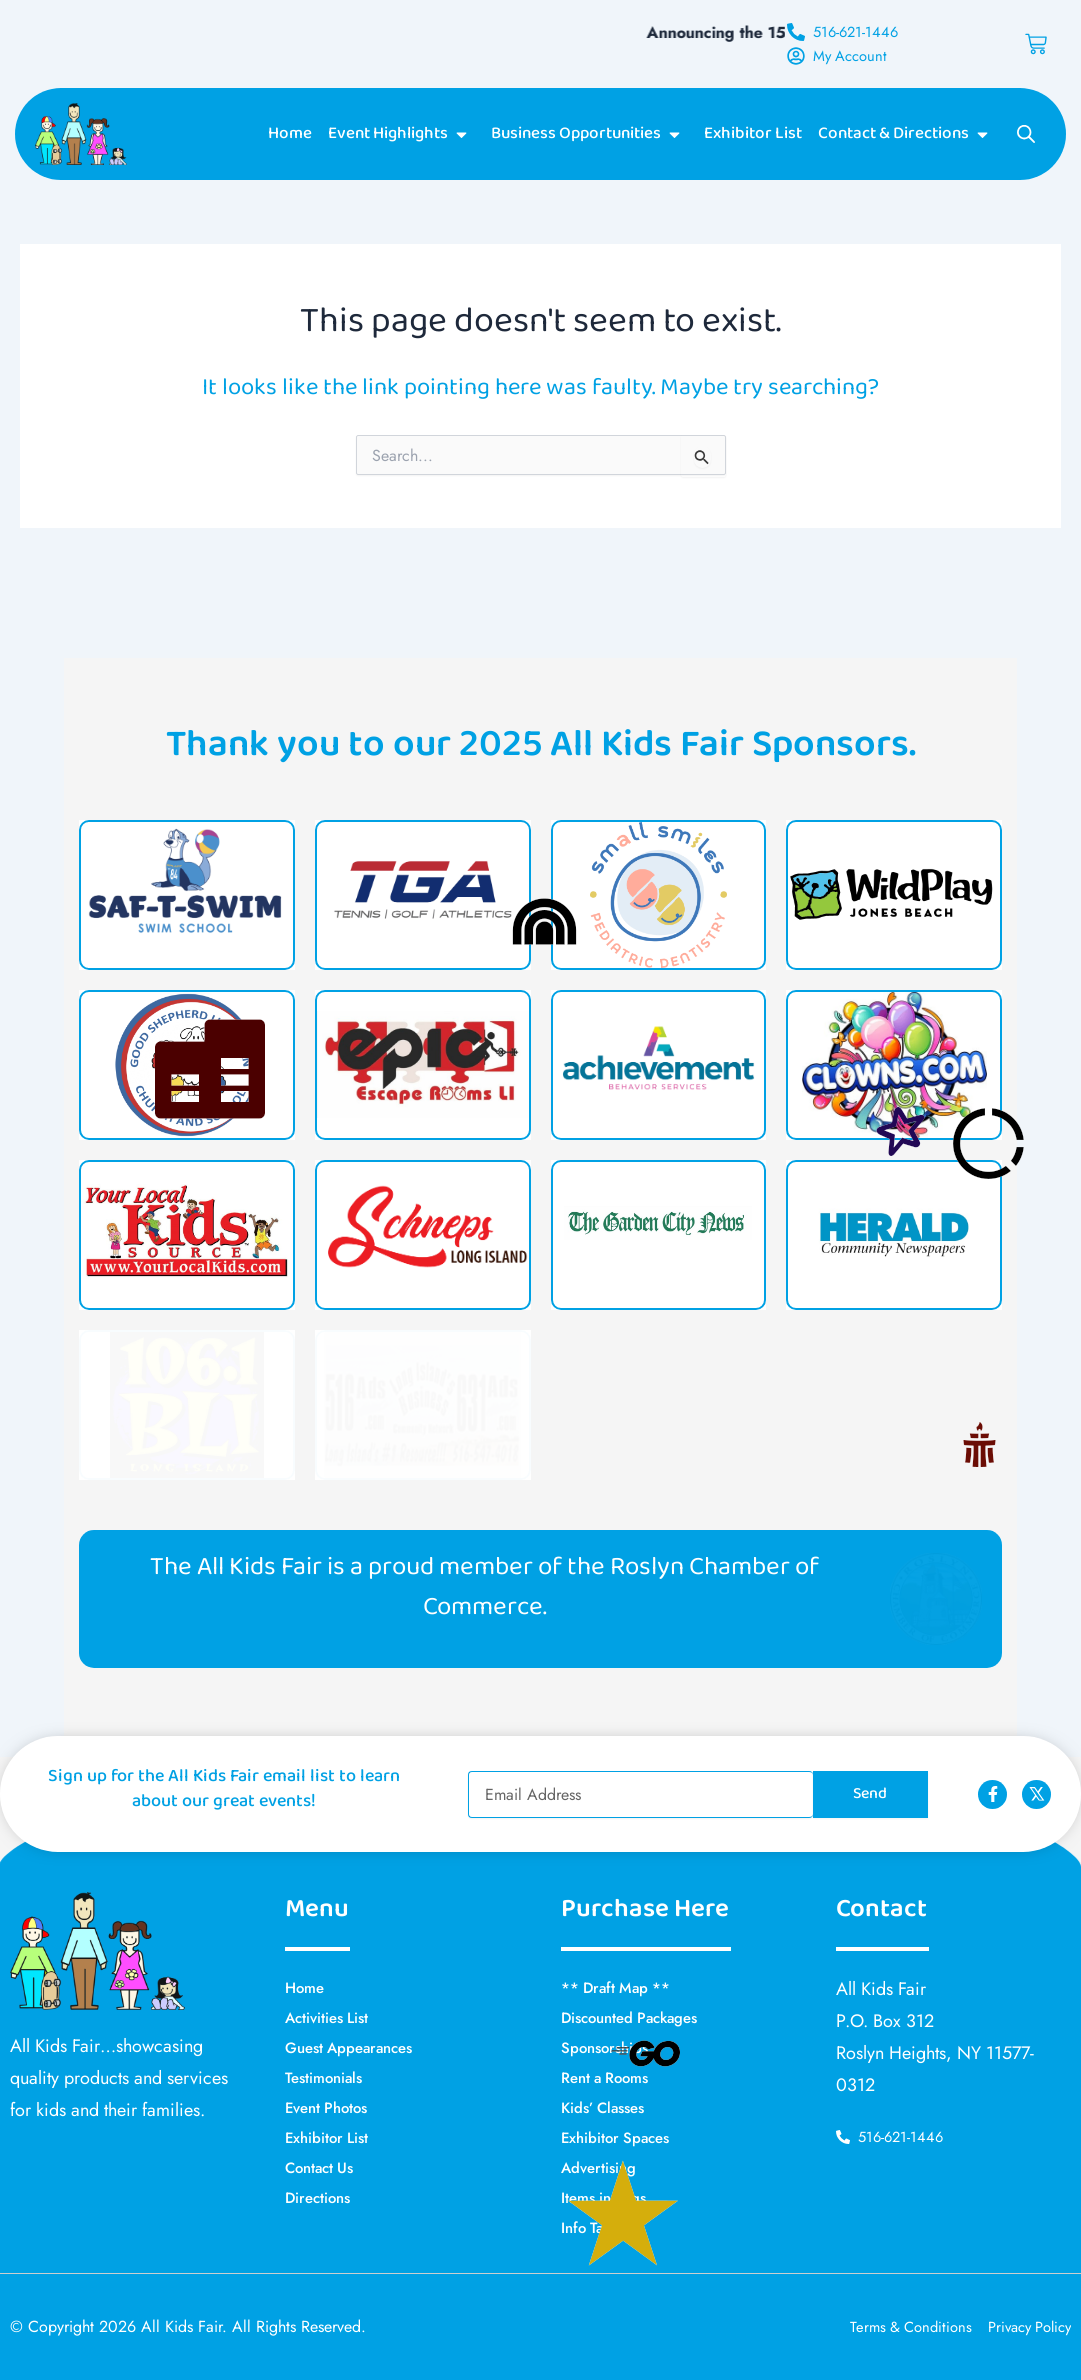 The width and height of the screenshot is (1081, 2380). What do you see at coordinates (979, 1444) in the screenshot?
I see `visit Red Candle Games website or store page` at bounding box center [979, 1444].